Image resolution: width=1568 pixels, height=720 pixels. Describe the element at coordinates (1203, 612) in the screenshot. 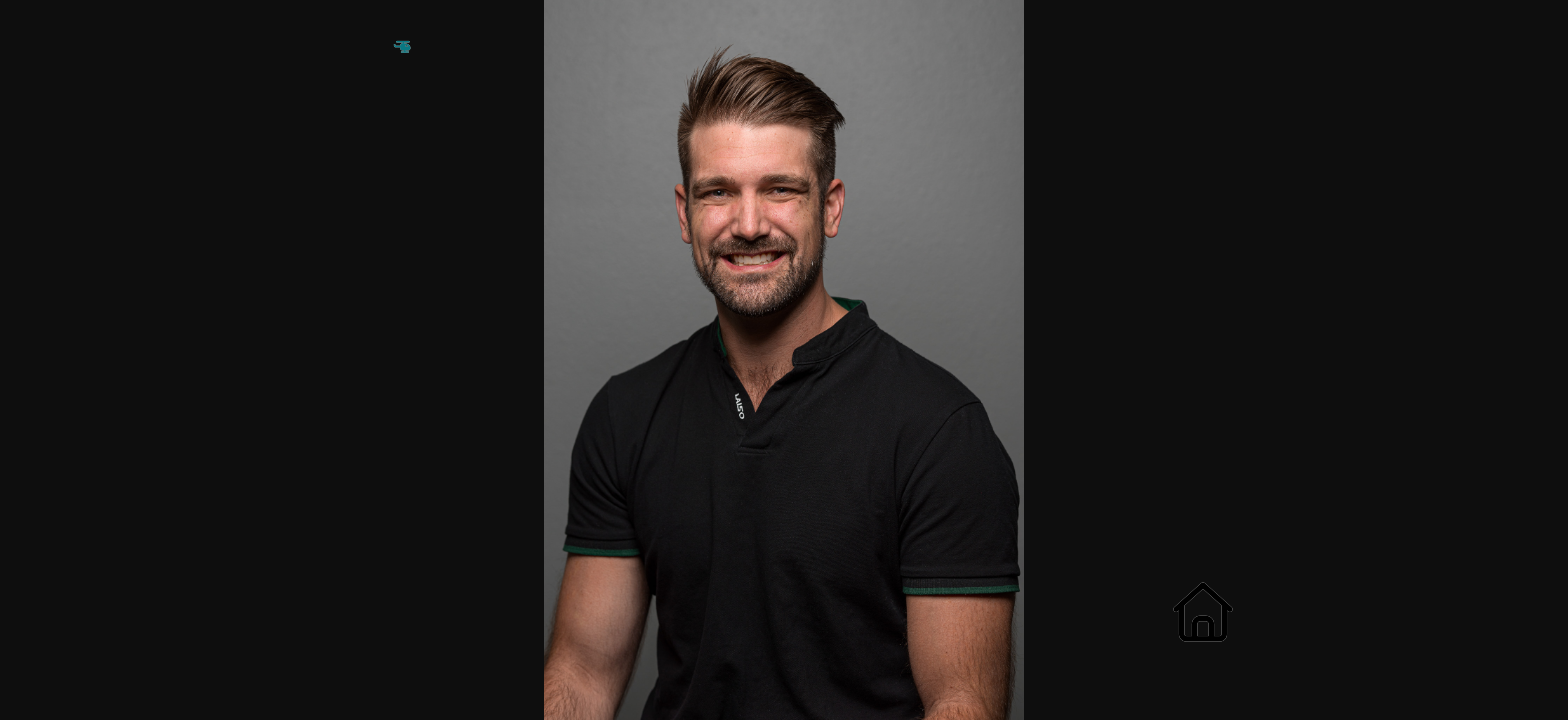

I see `navigate to home screen` at that location.